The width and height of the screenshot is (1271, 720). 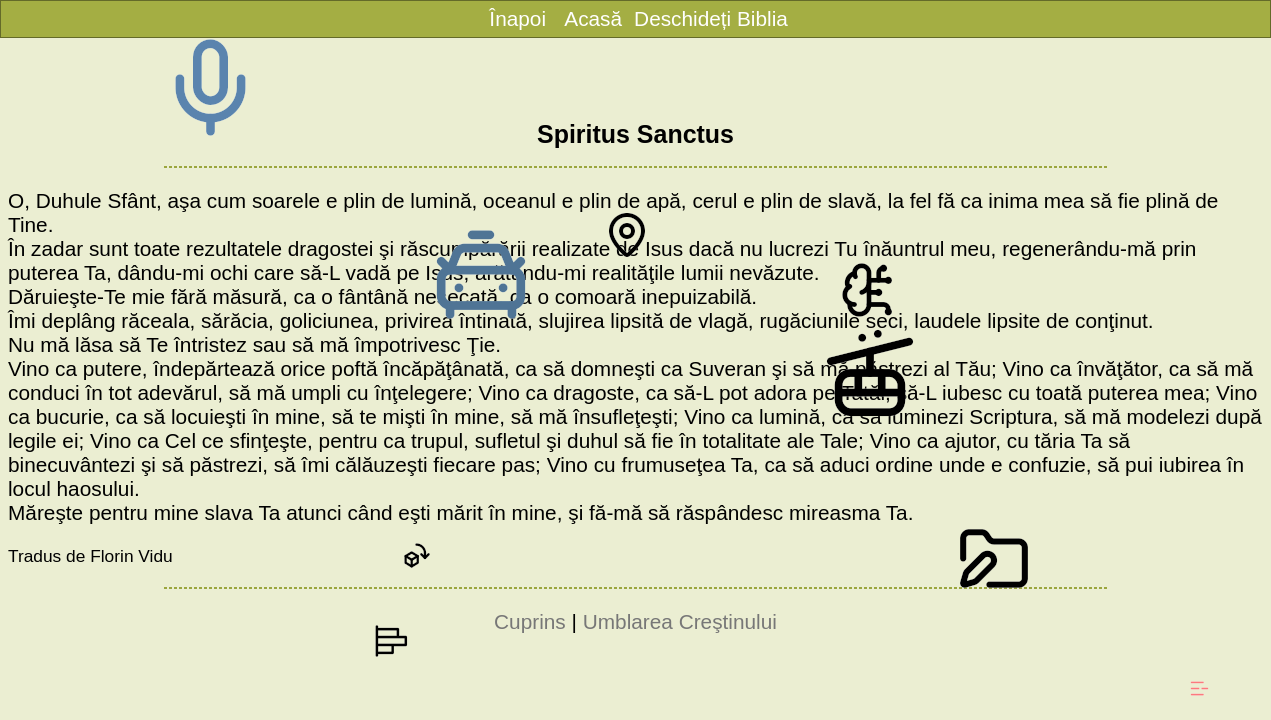 I want to click on remove an item from the list, so click(x=1199, y=688).